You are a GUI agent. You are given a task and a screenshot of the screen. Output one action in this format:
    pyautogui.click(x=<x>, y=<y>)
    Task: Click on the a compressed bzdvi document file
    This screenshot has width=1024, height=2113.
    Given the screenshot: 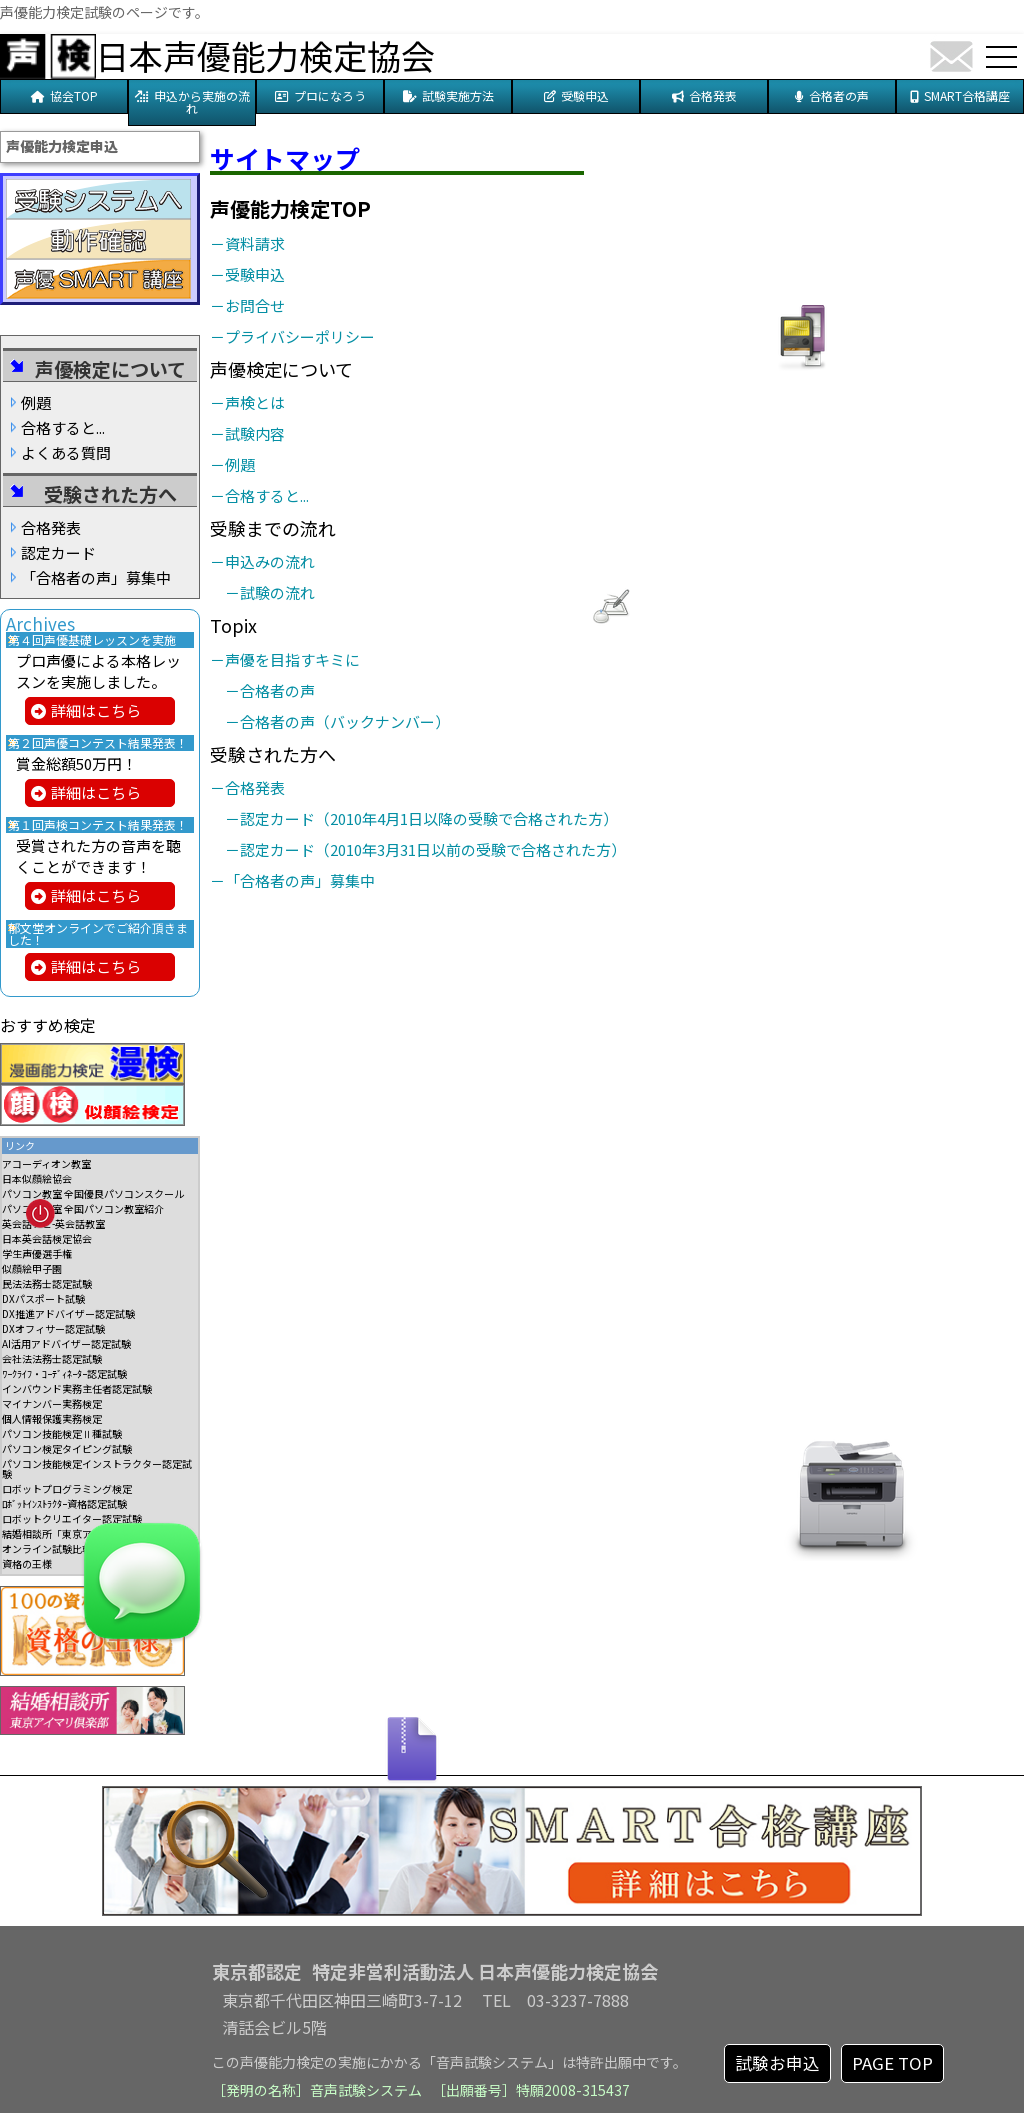 What is the action you would take?
    pyautogui.click(x=412, y=1750)
    